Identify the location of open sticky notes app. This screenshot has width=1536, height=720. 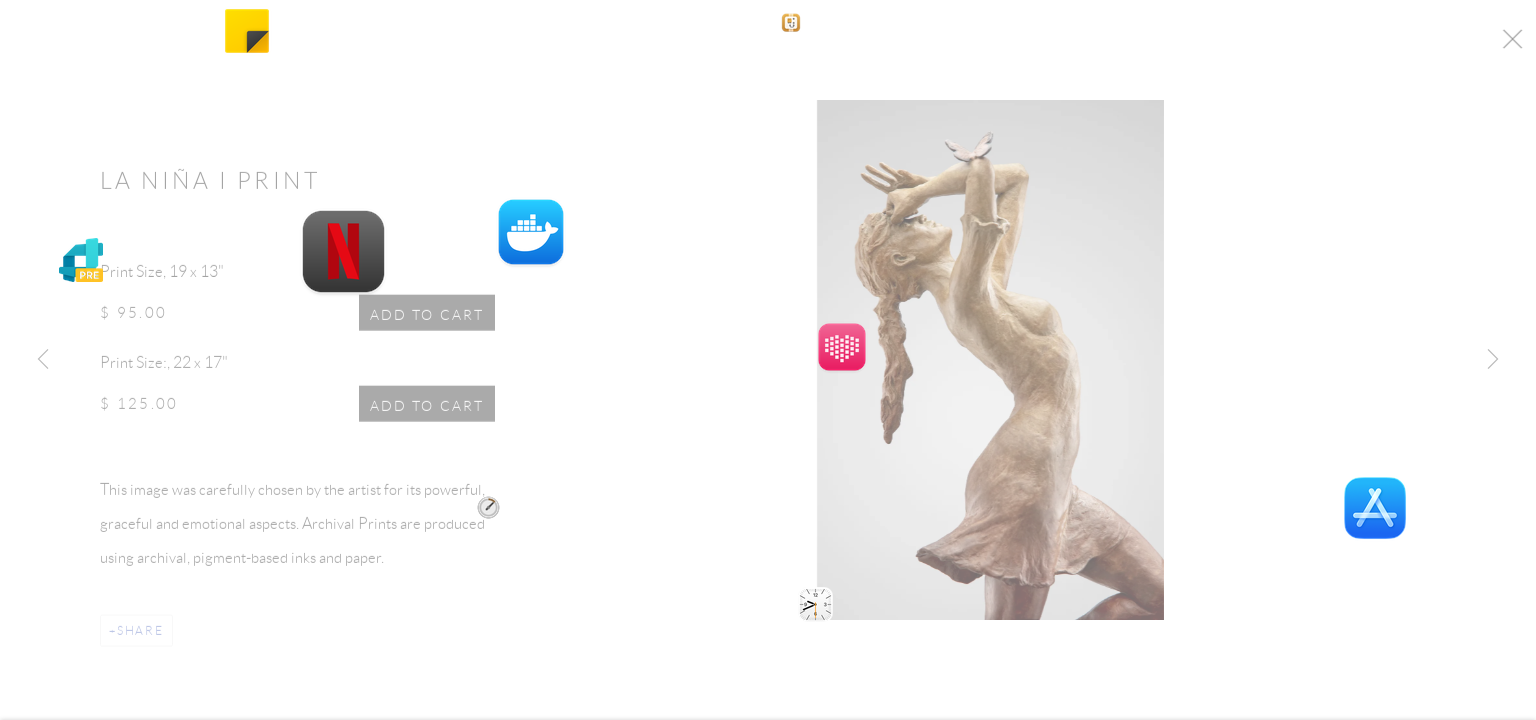
(247, 31).